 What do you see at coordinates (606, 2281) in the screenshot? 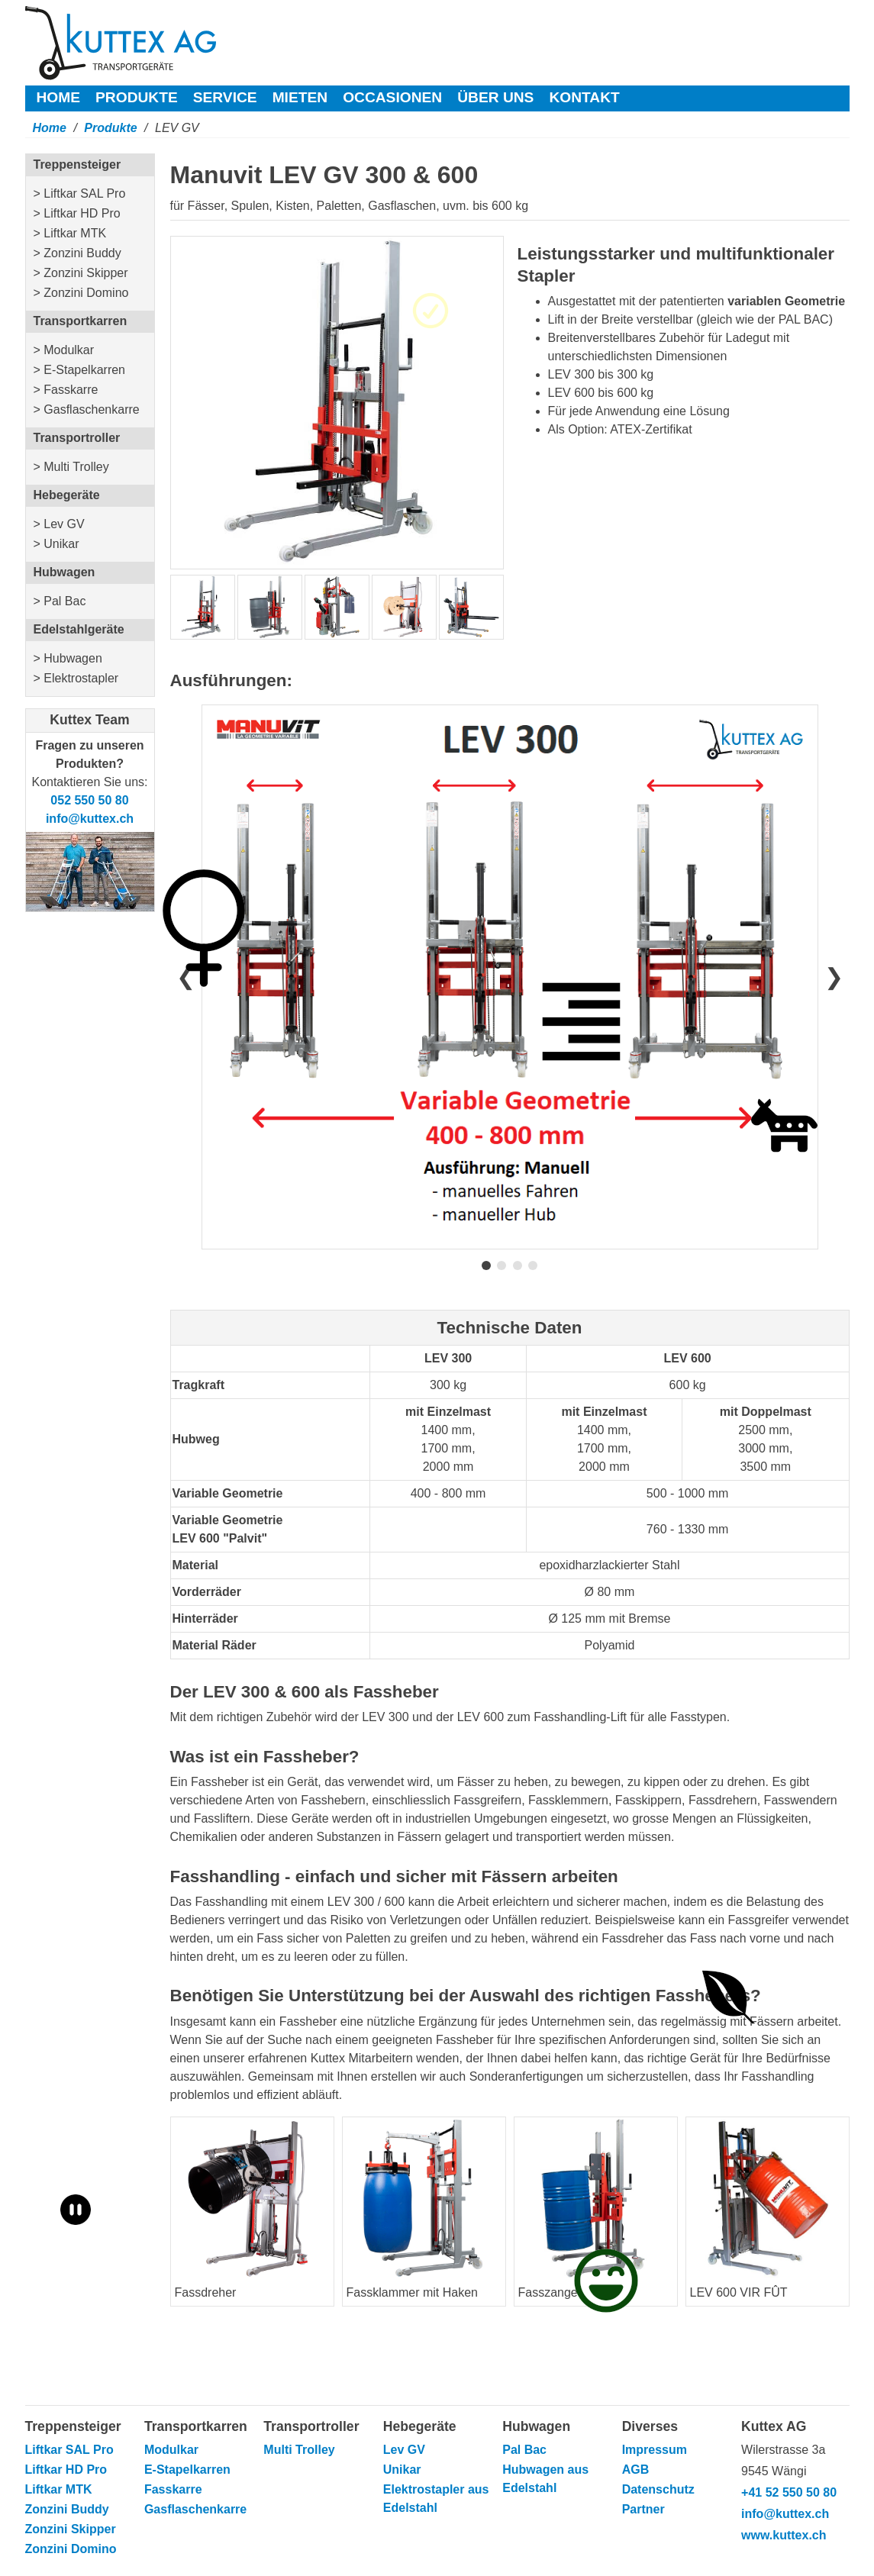
I see `add a playful or humorous reaction` at bounding box center [606, 2281].